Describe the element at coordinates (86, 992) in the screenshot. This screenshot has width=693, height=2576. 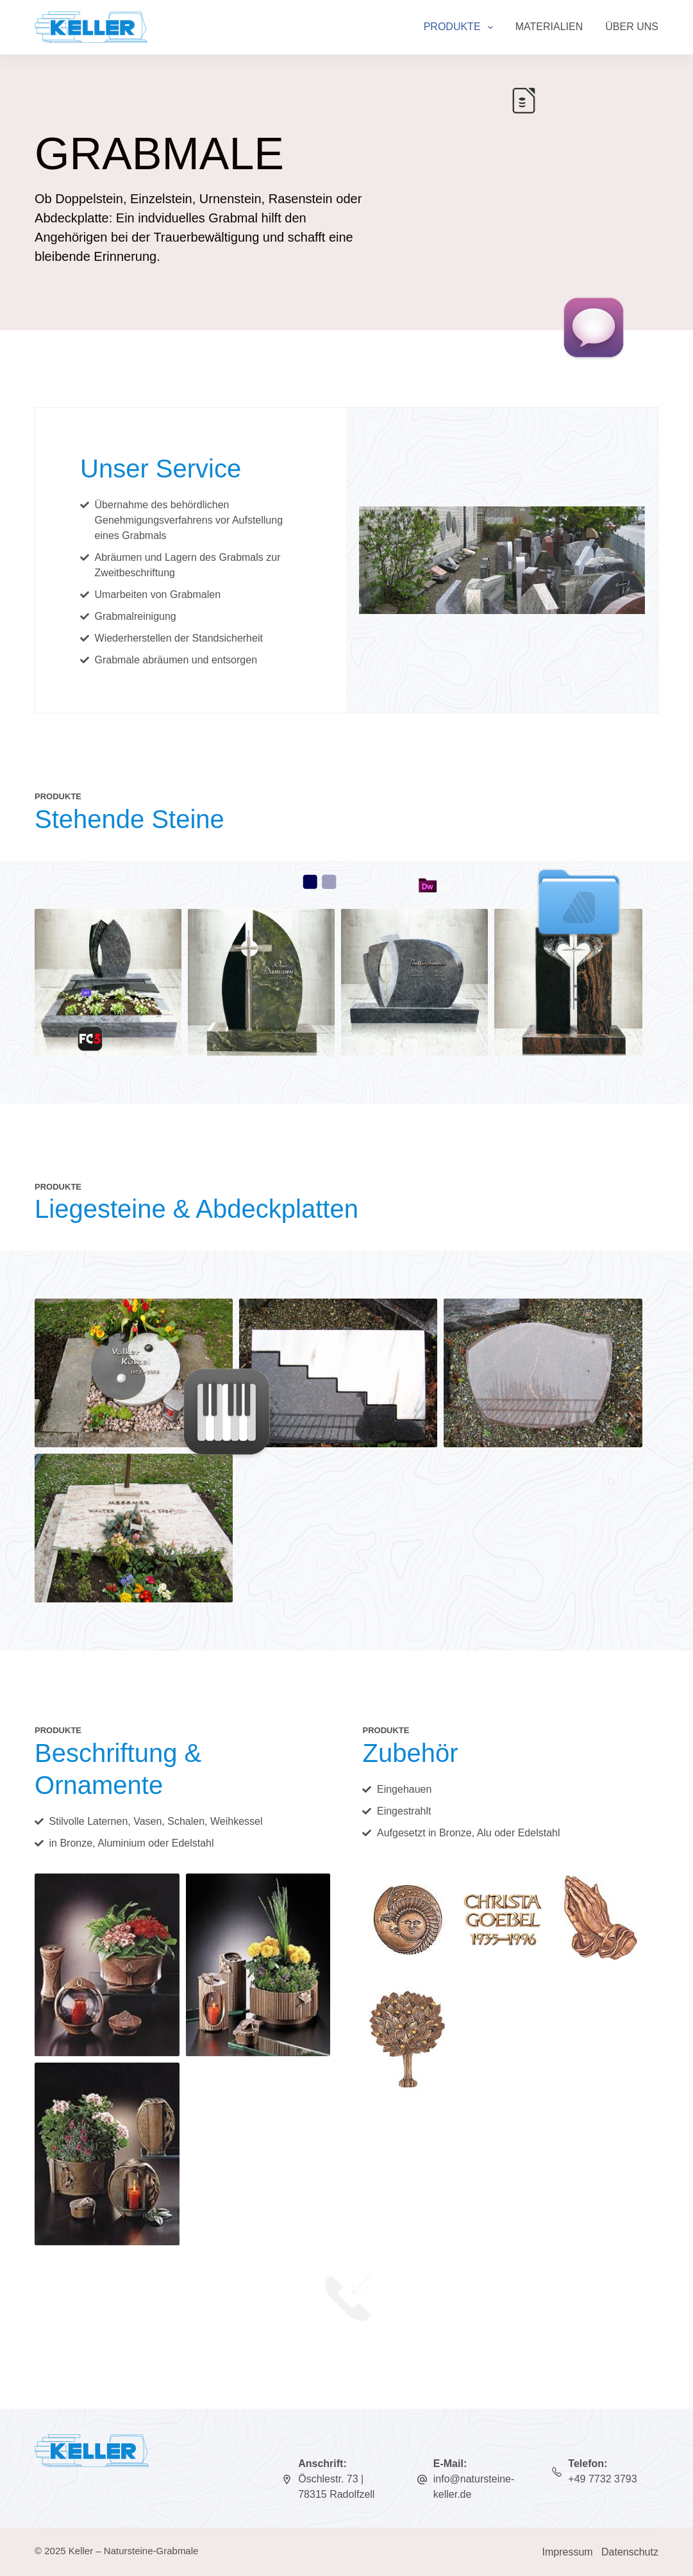
I see `folder containing .NET framework files` at that location.